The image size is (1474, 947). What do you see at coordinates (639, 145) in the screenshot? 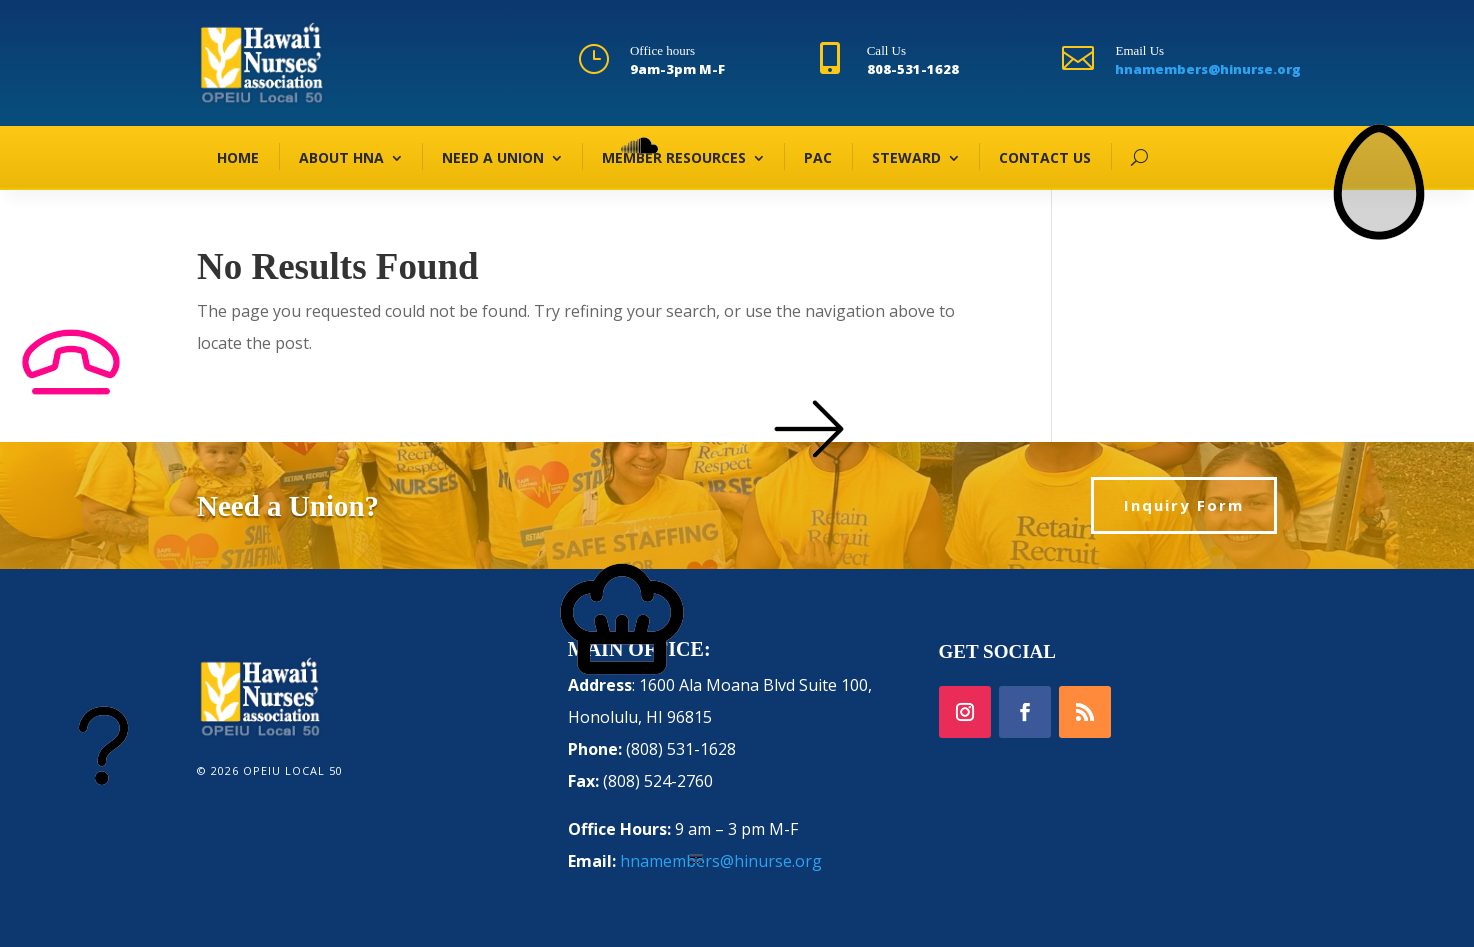
I see `open SoundCloud app` at bounding box center [639, 145].